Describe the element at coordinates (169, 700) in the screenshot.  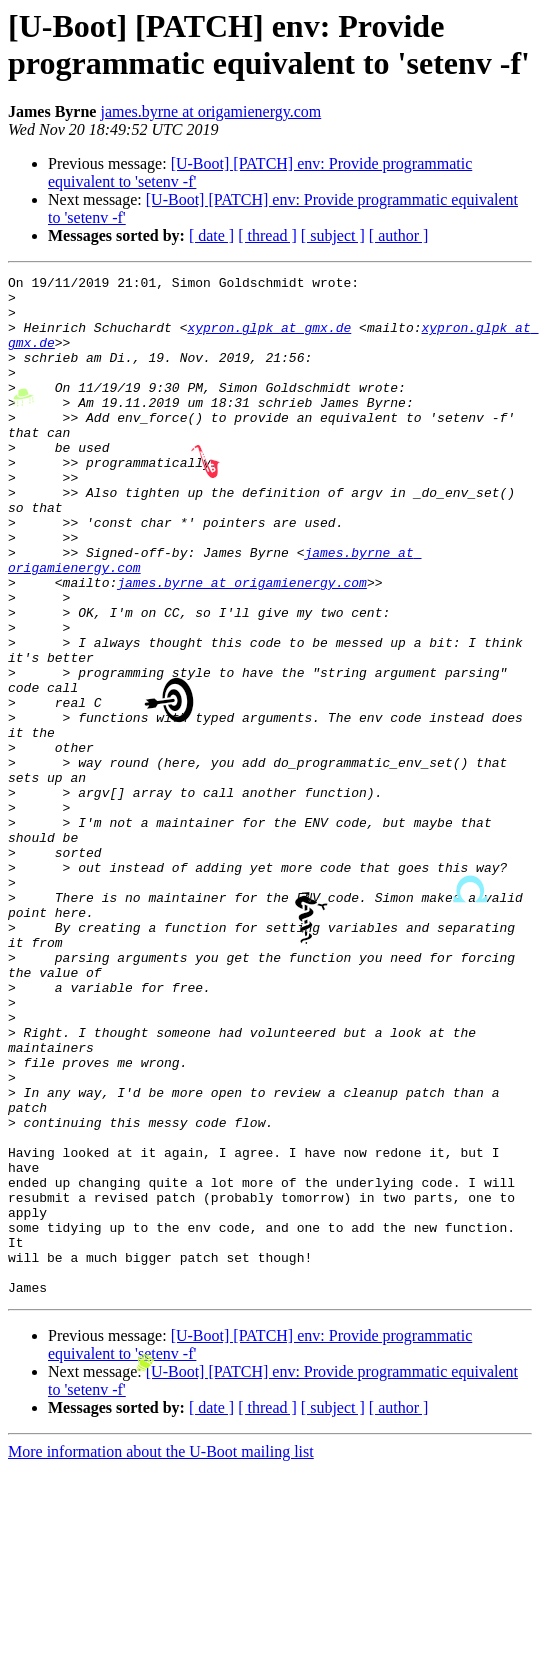
I see `set or view your goals` at that location.